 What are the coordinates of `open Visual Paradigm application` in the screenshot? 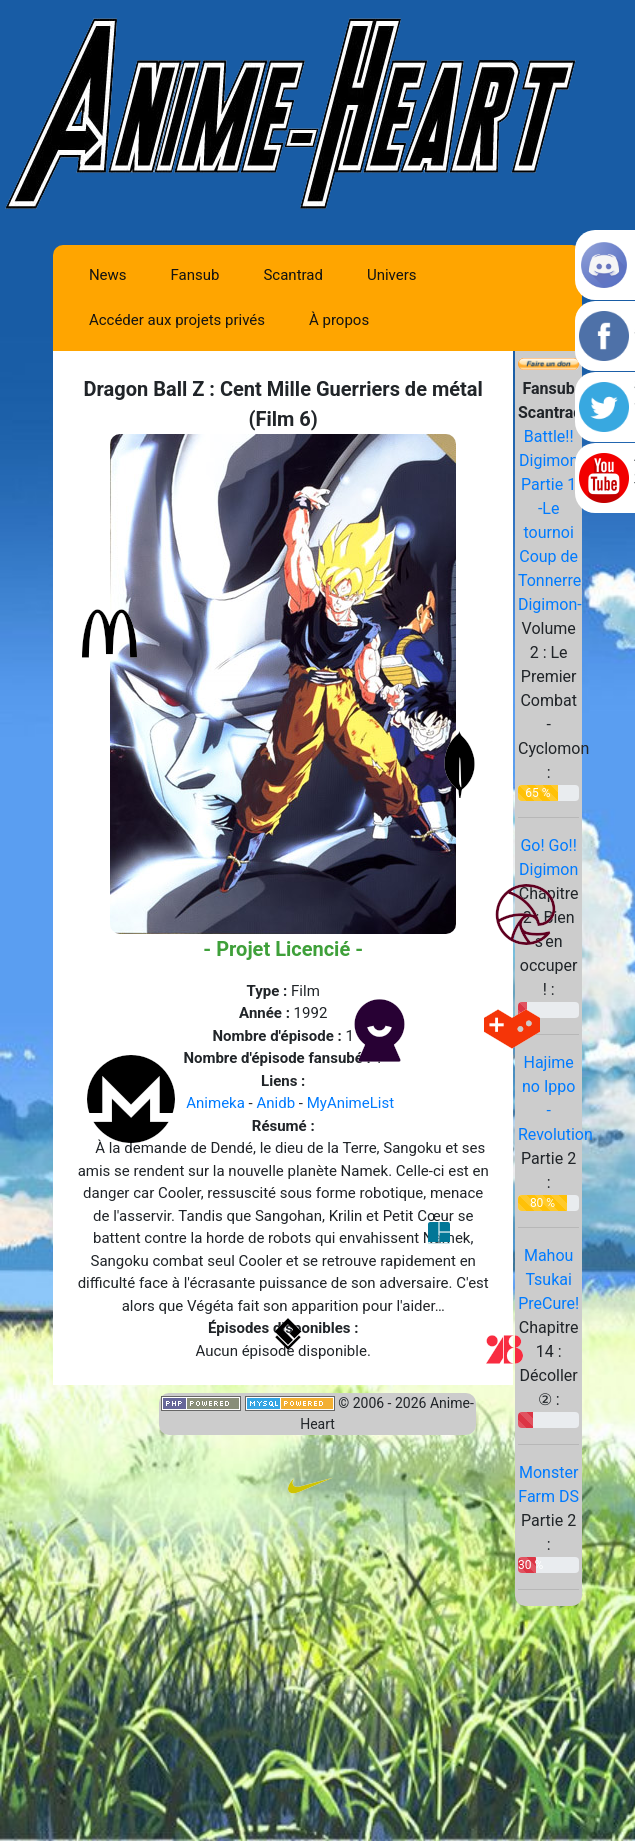 It's located at (288, 1334).